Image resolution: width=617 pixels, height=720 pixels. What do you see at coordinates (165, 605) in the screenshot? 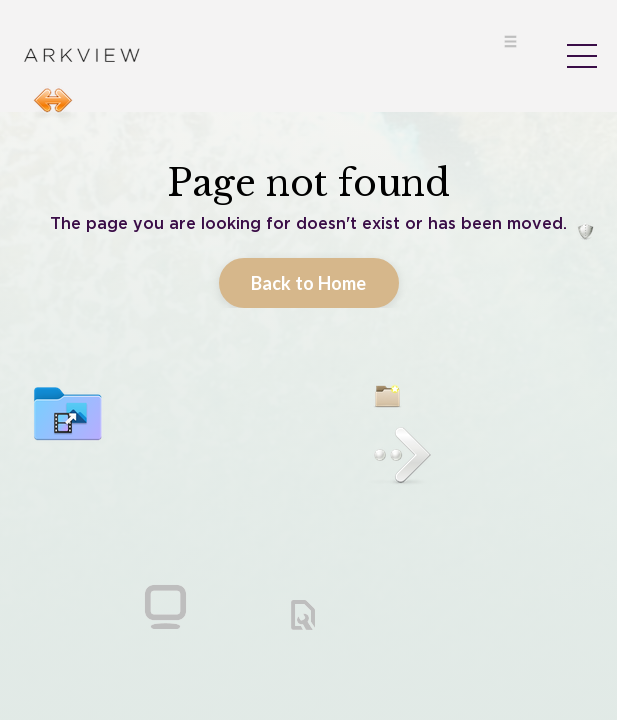
I see `access computer or desktop settings` at bounding box center [165, 605].